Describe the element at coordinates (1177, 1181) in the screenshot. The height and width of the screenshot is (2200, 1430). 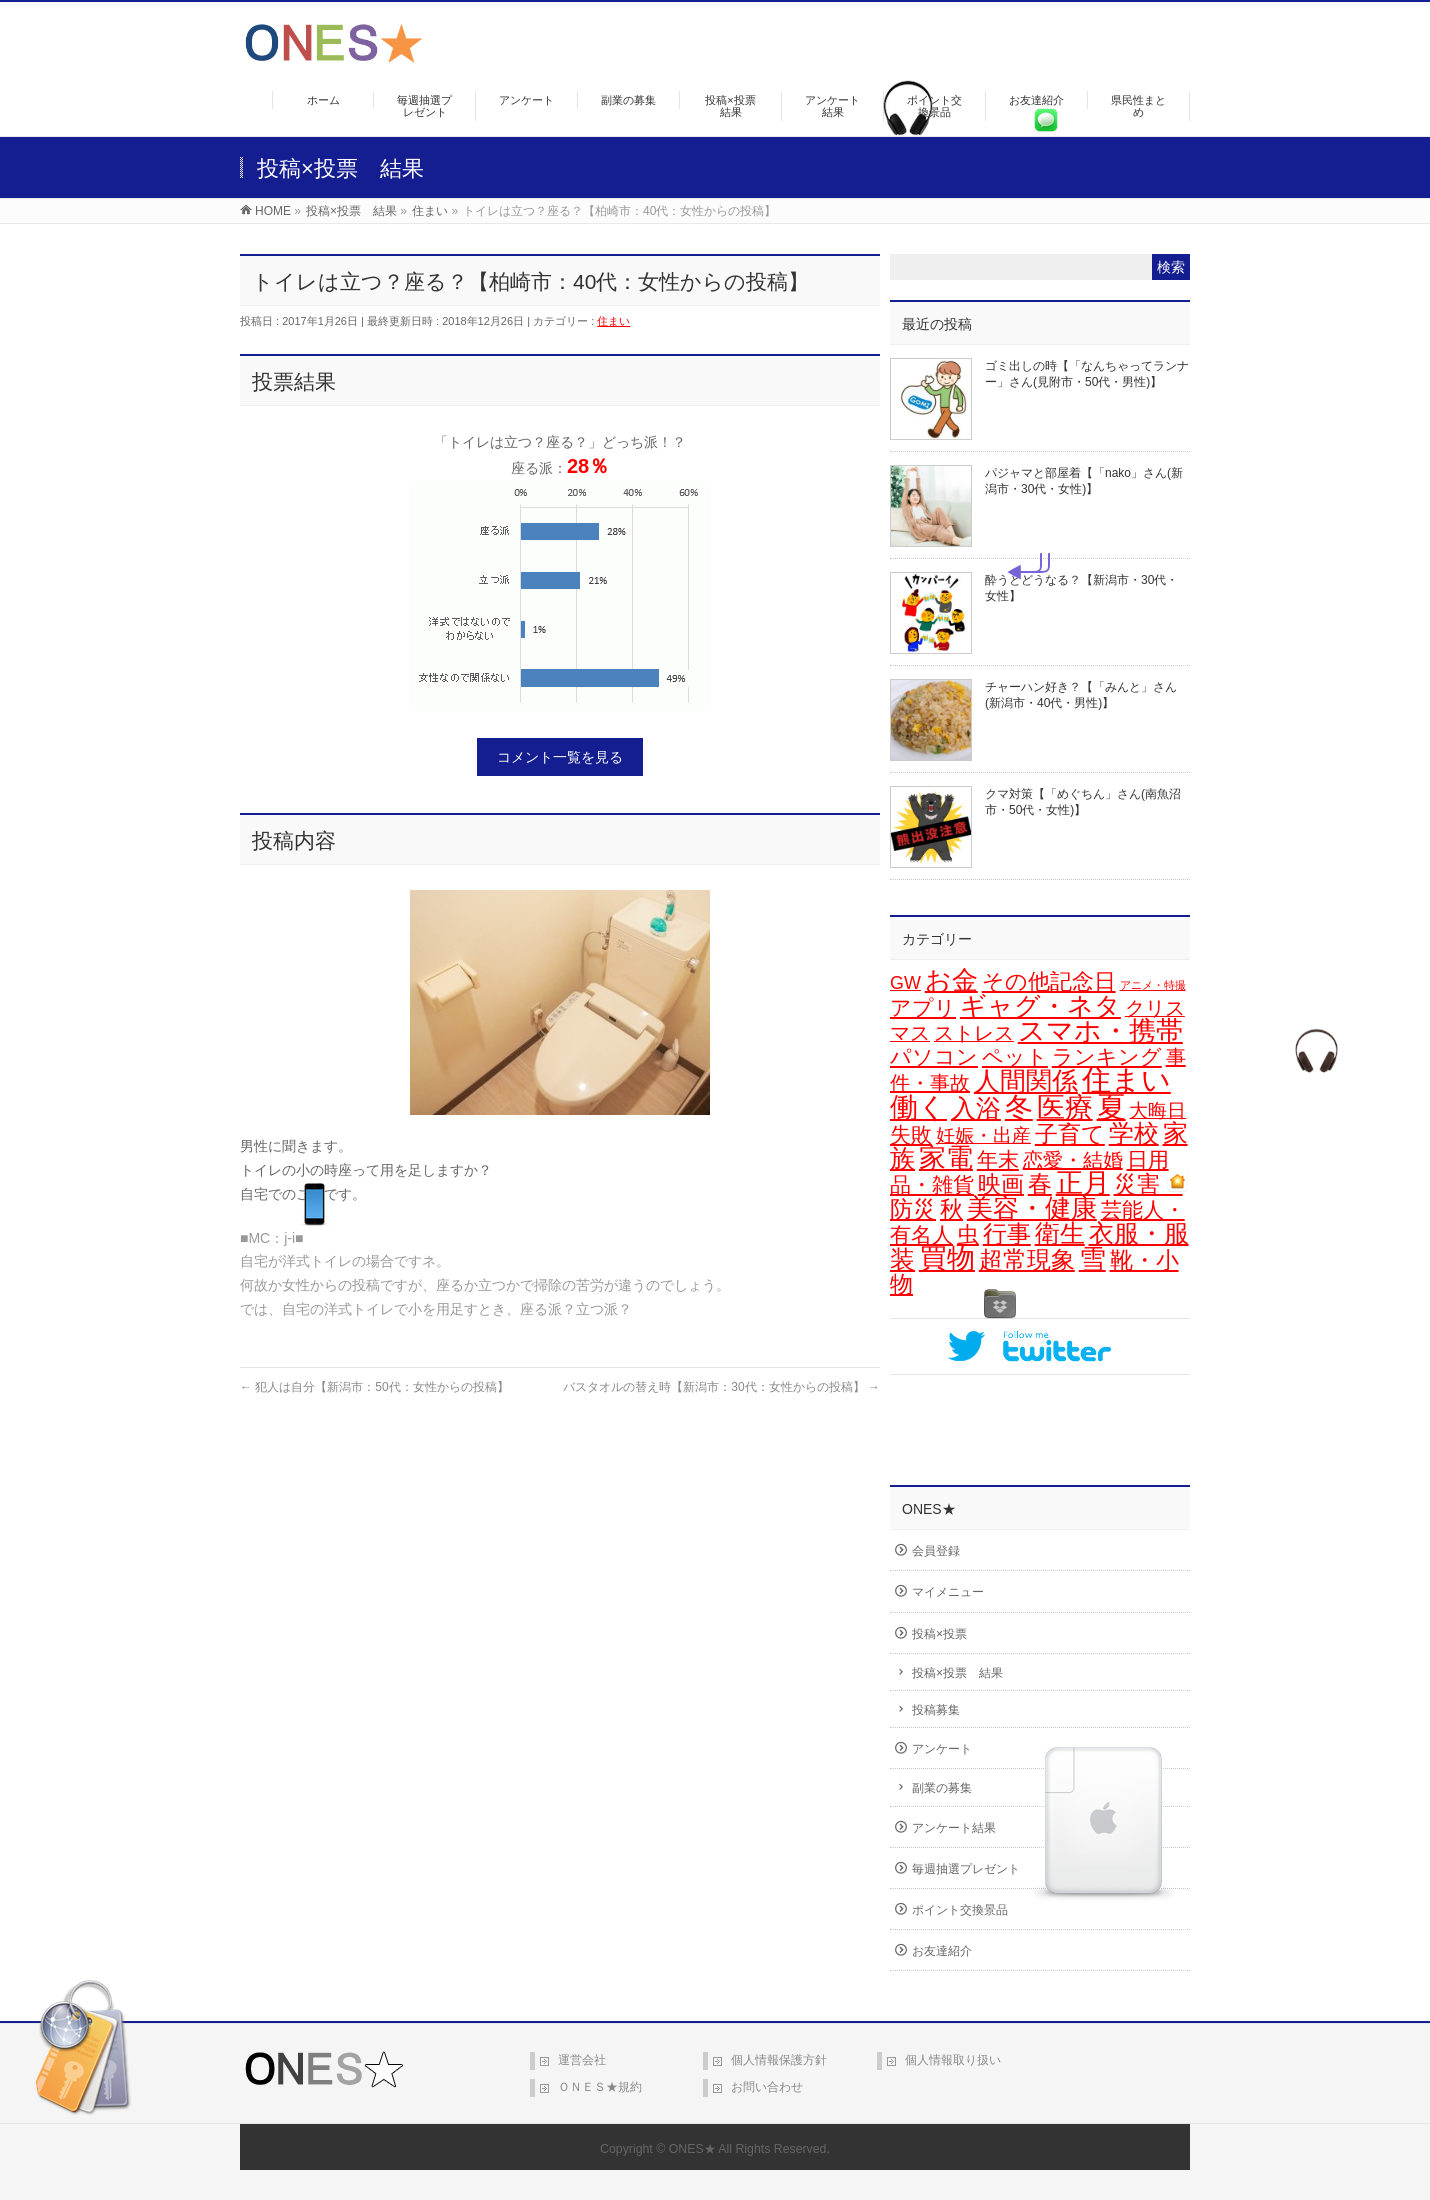
I see `open the home app to control smart home devices` at that location.